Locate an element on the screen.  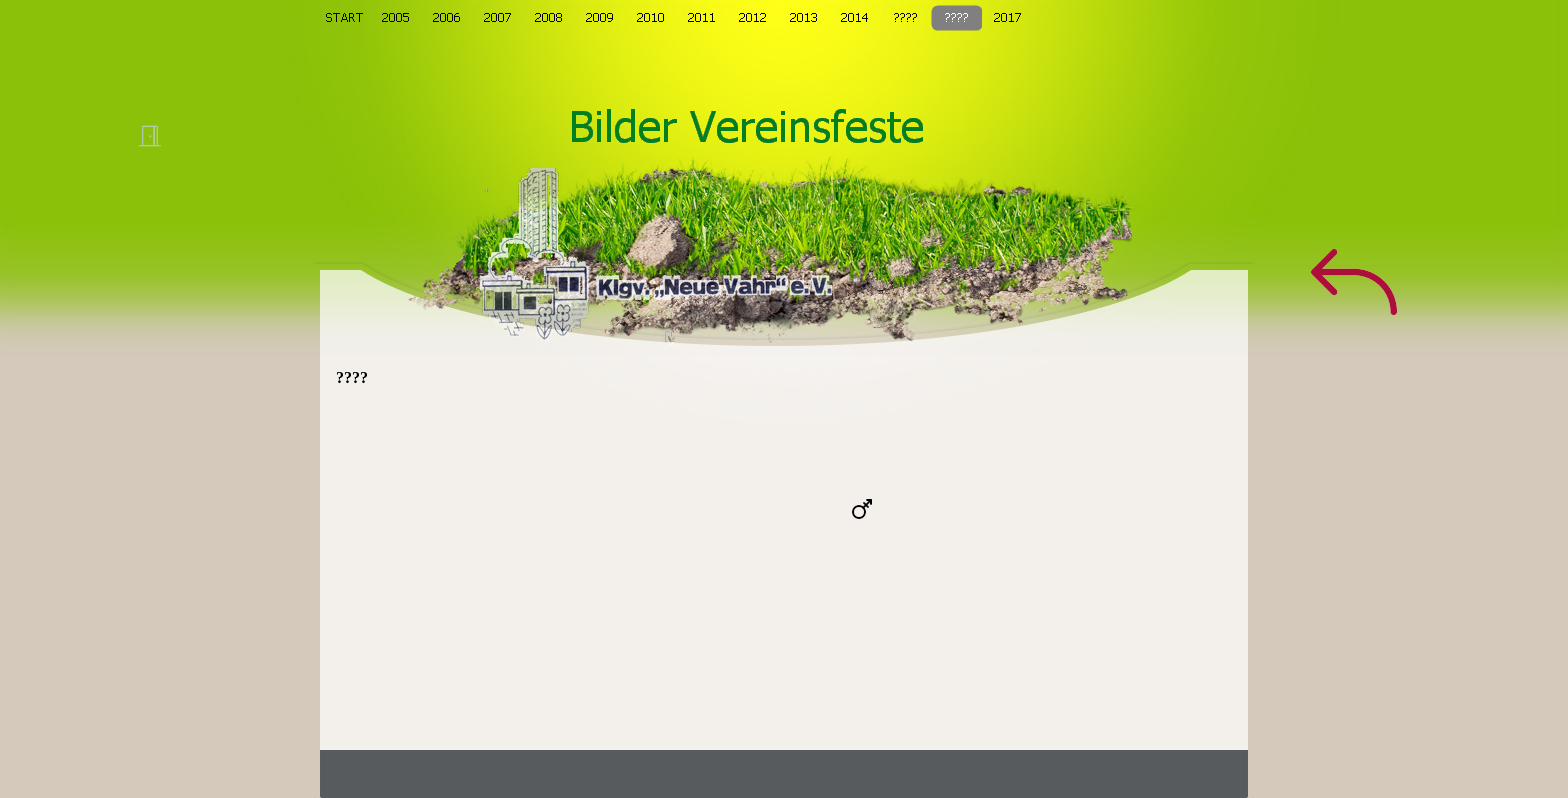
log out or exit the application is located at coordinates (150, 136).